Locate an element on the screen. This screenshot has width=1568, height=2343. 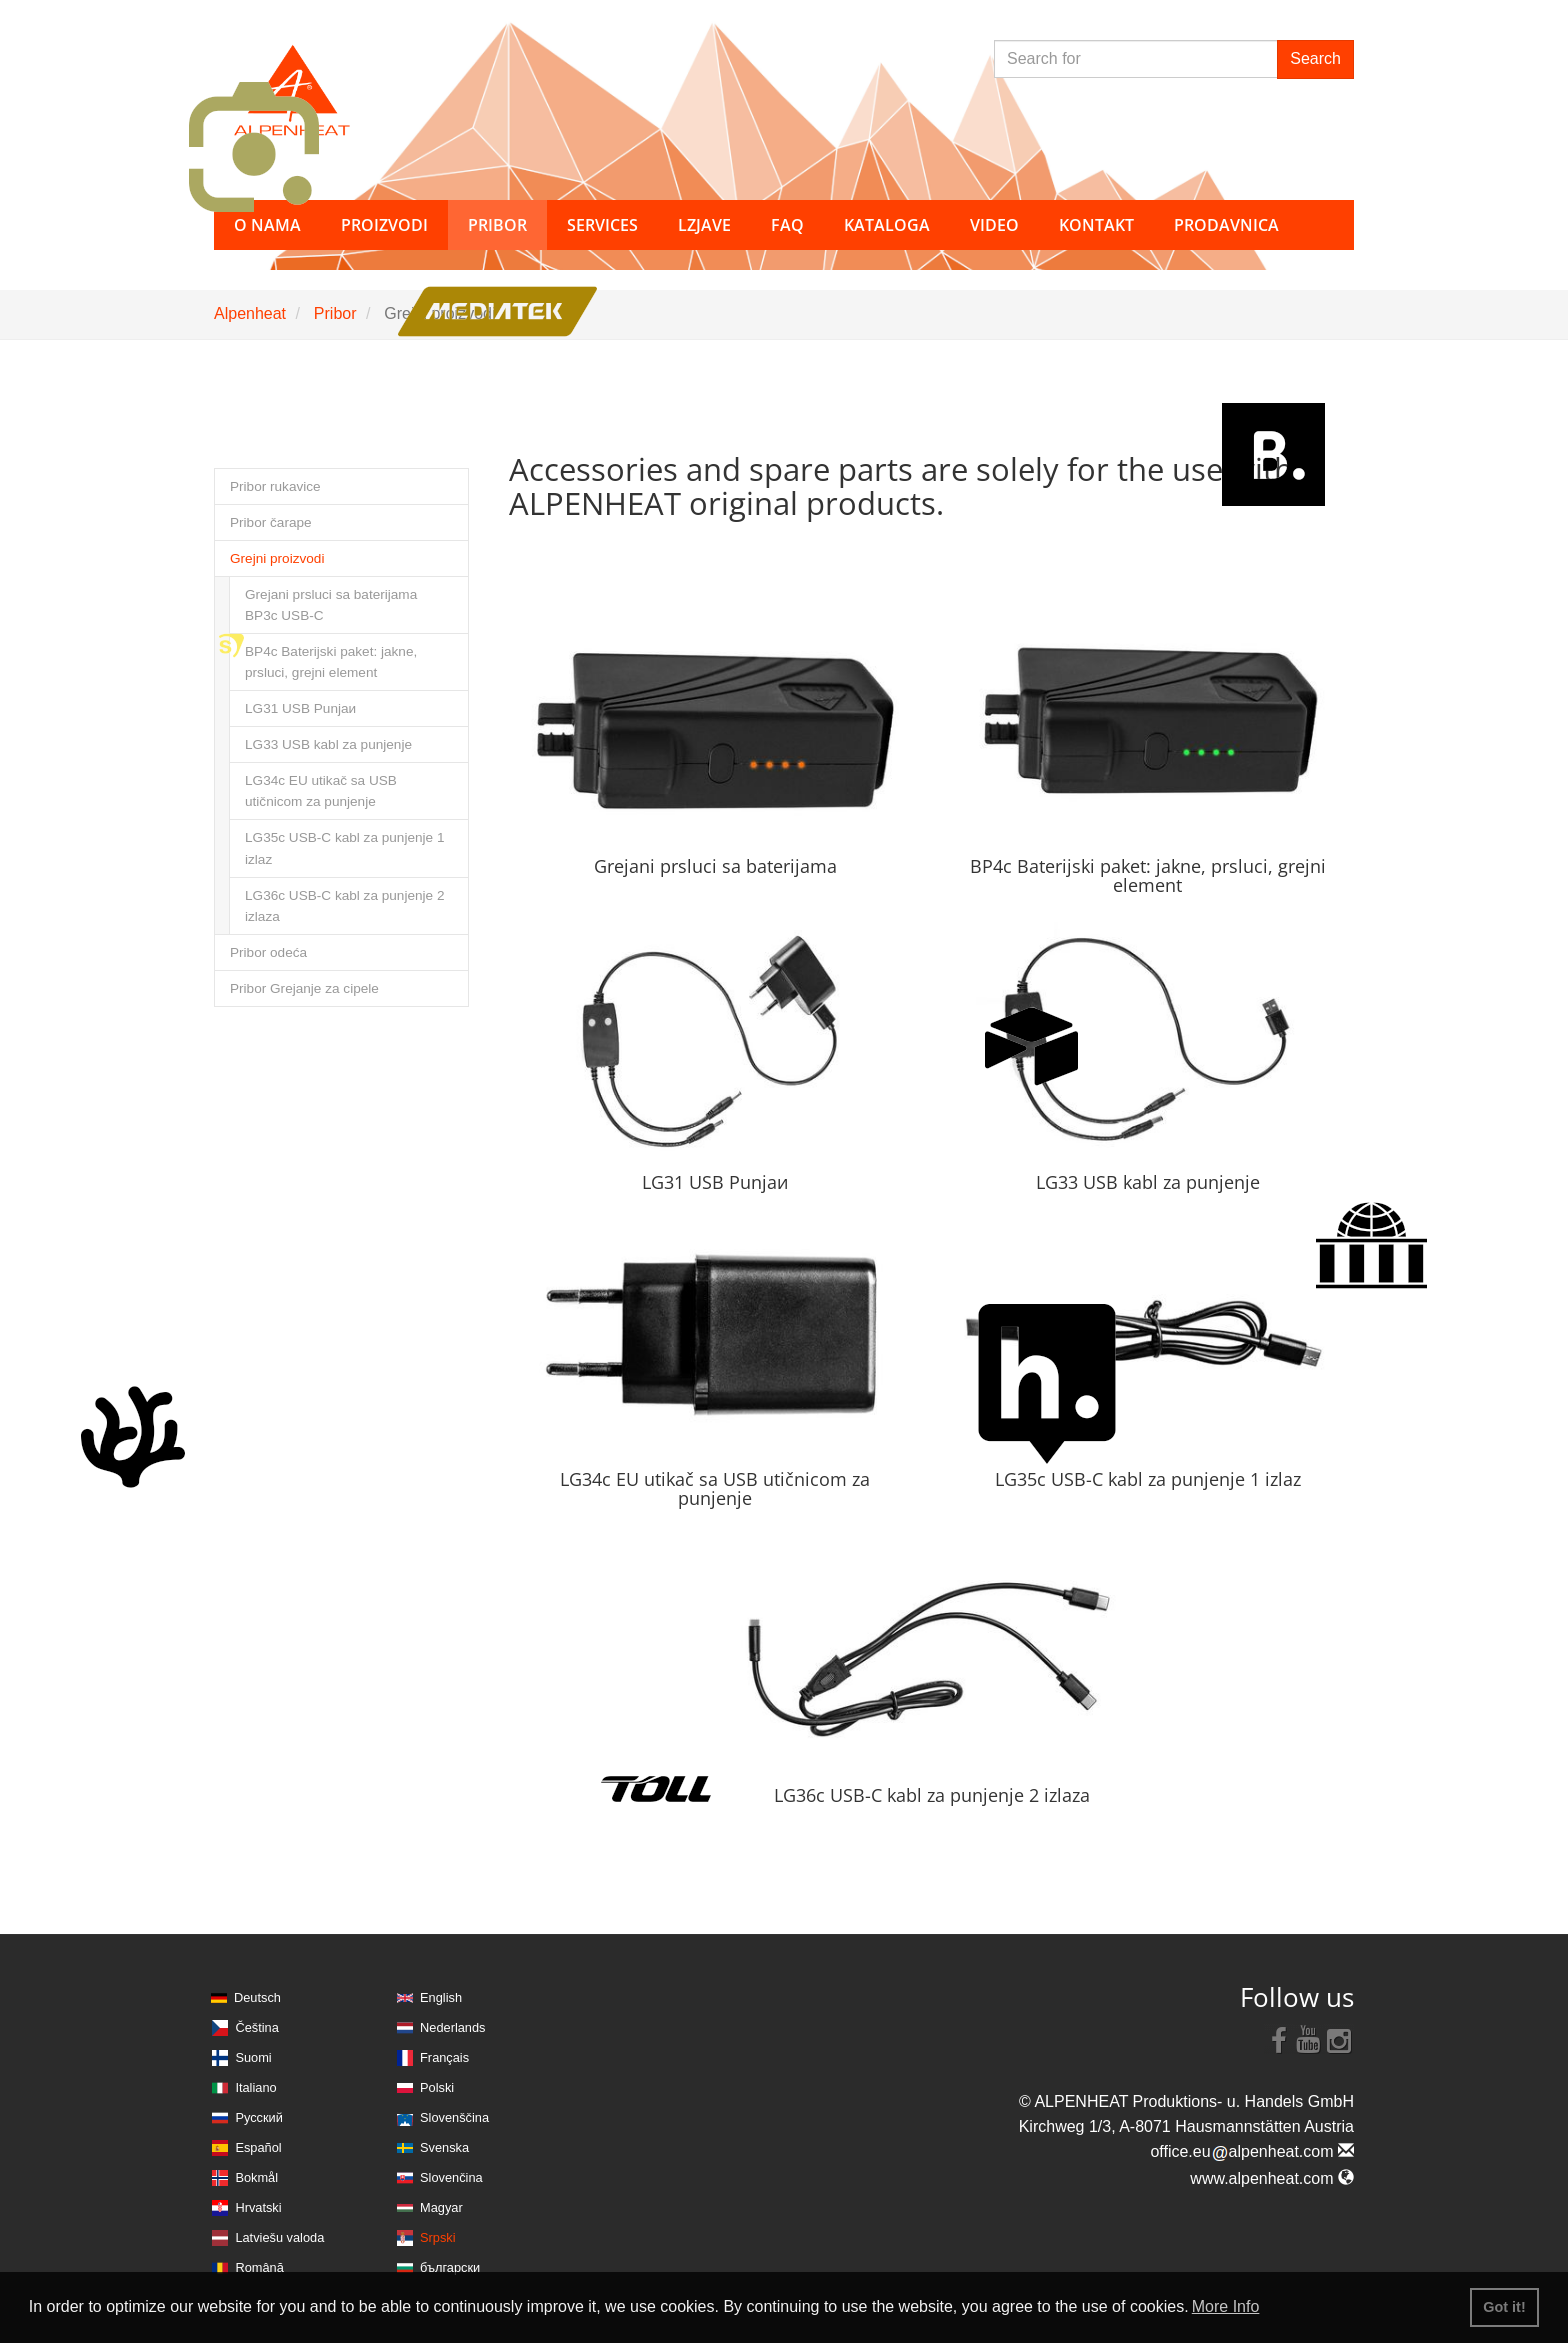
open the Booking.com app is located at coordinates (1273, 454).